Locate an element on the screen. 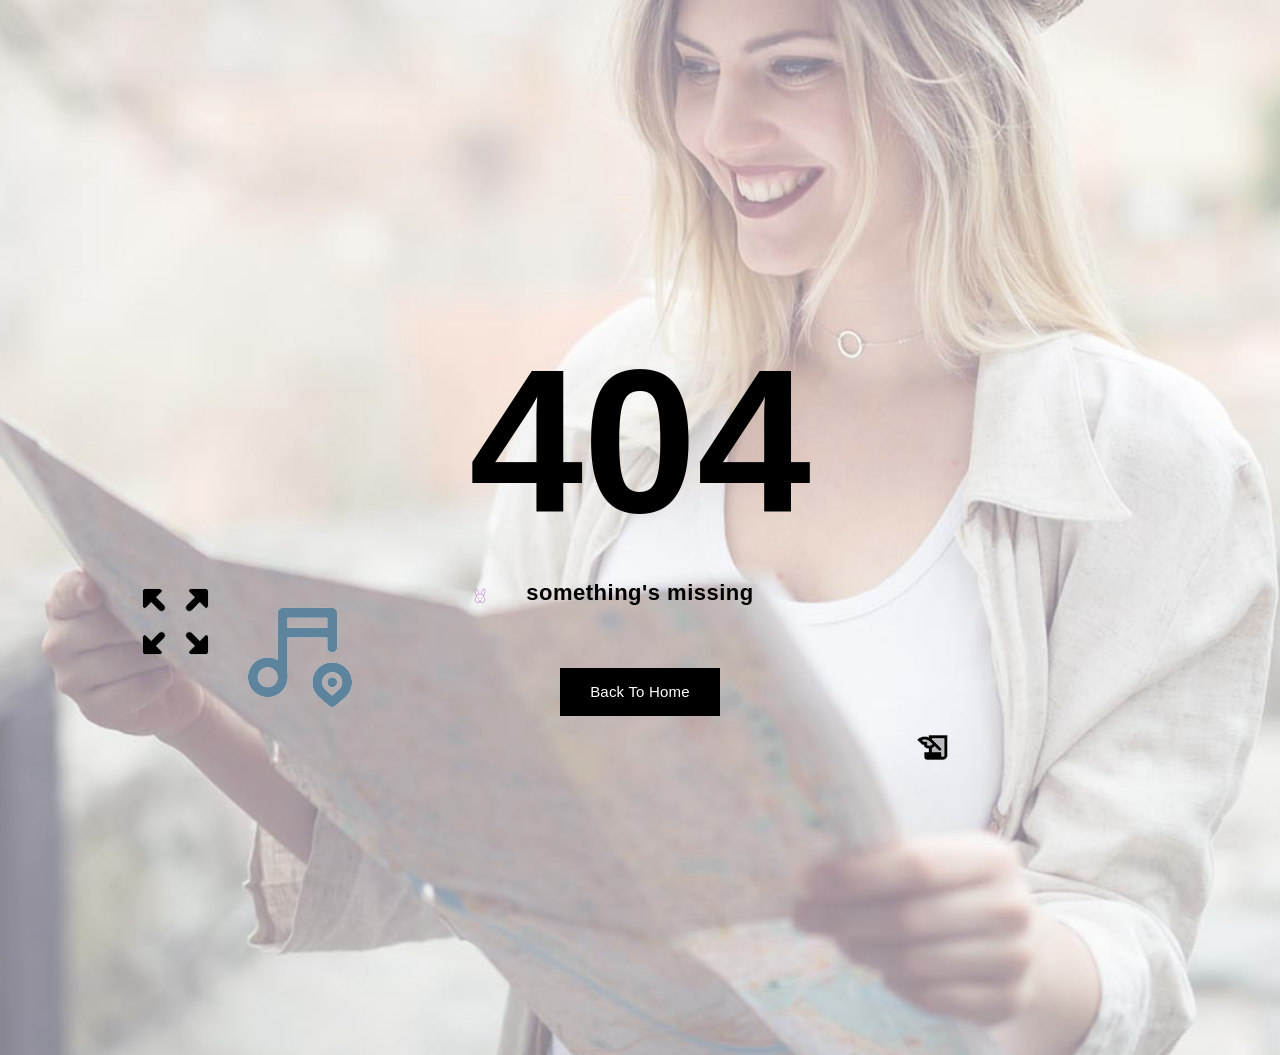 This screenshot has height=1055, width=1280. view music tagged with a location is located at coordinates (297, 652).